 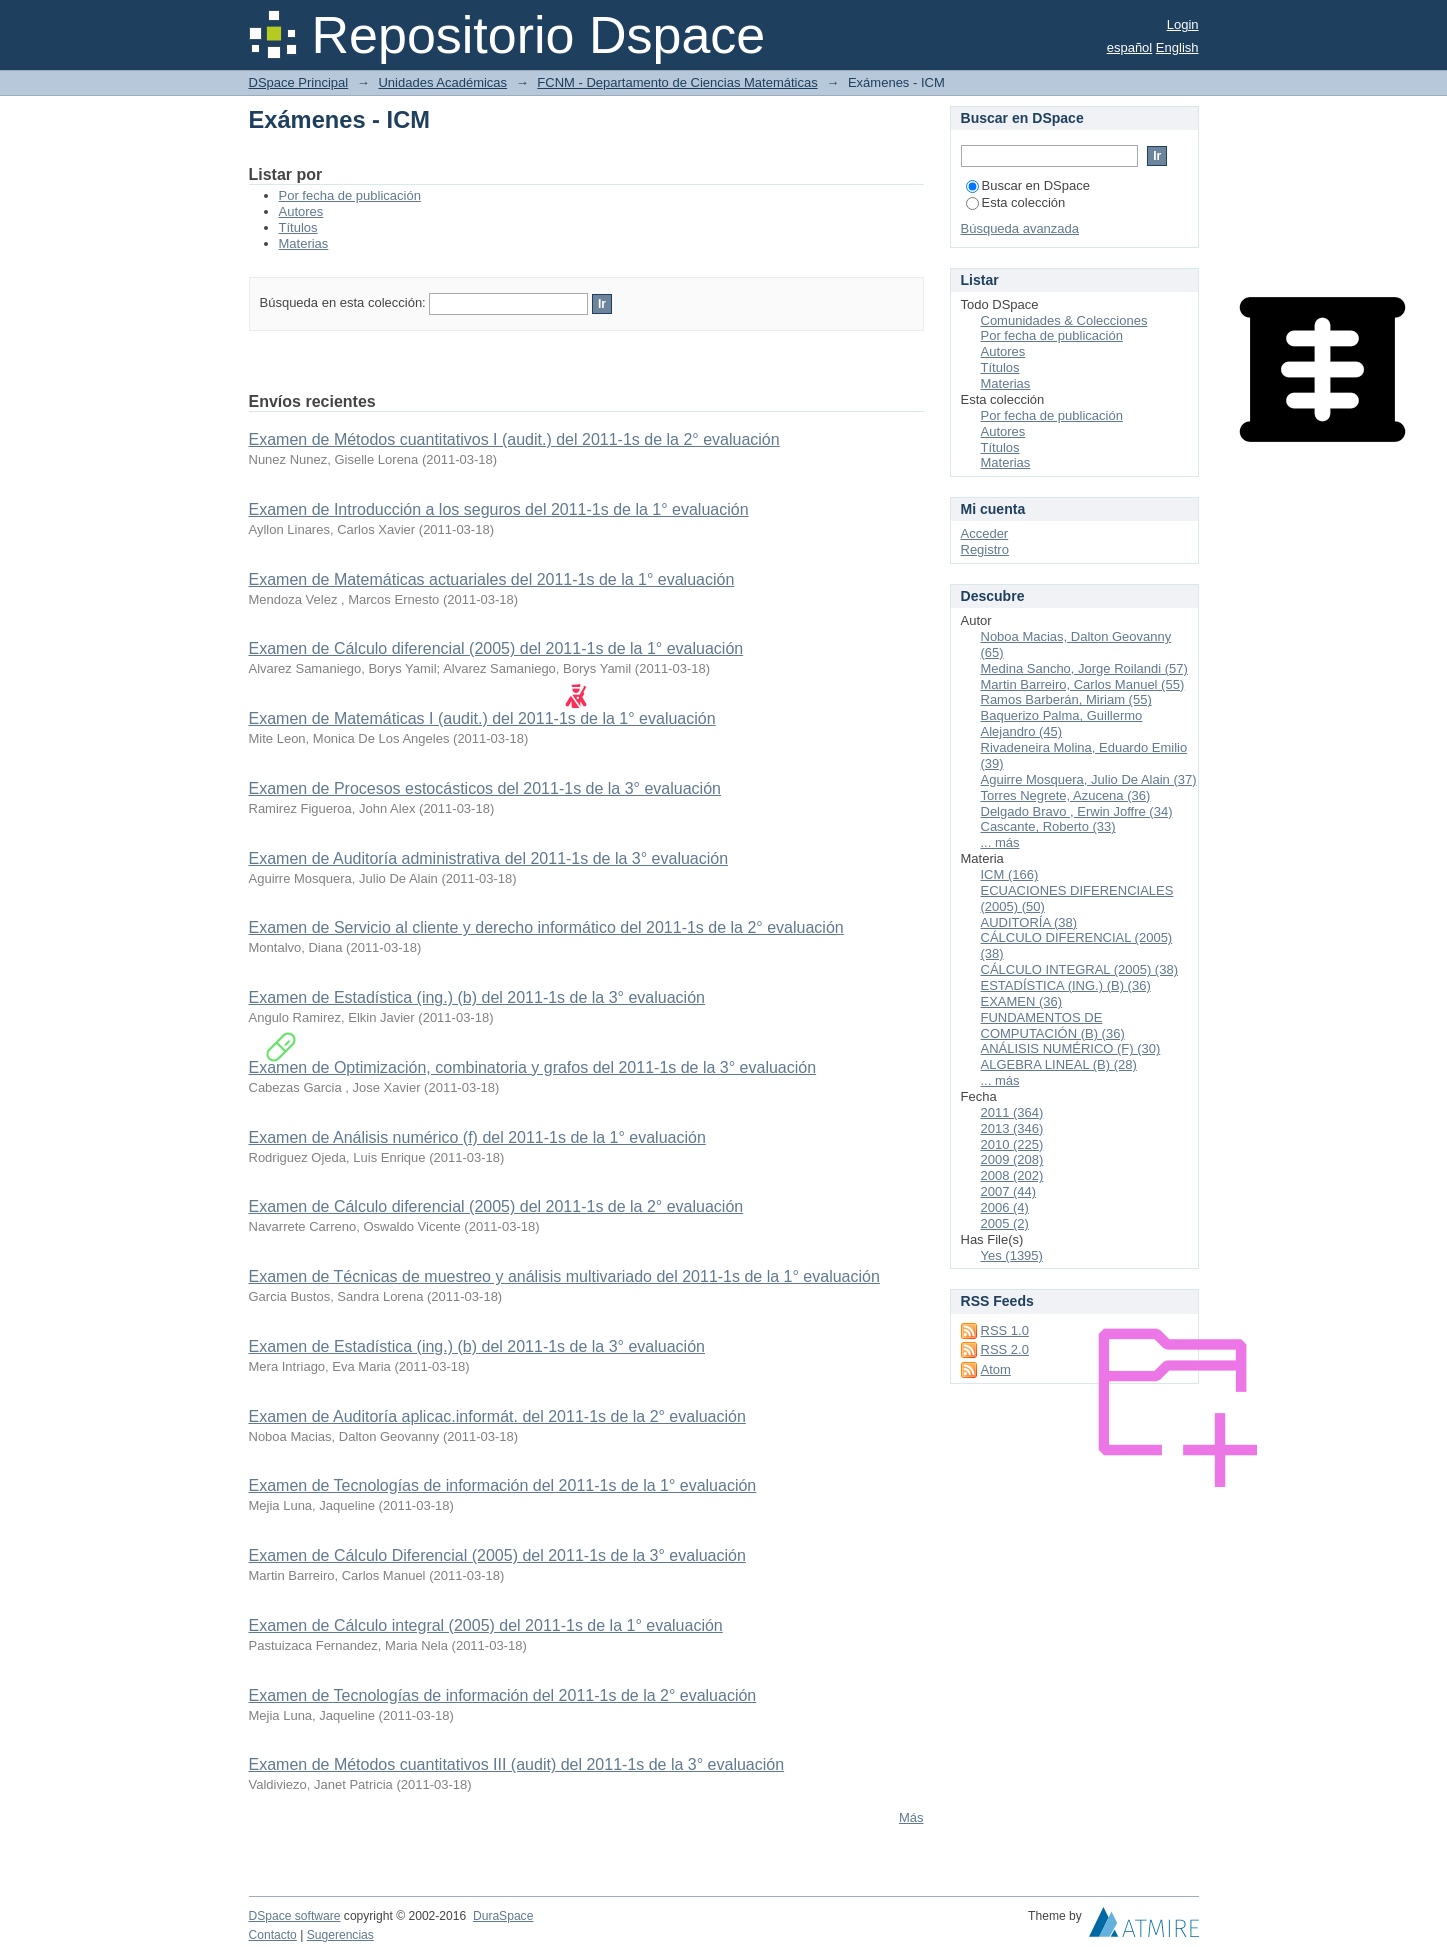 What do you see at coordinates (576, 696) in the screenshot?
I see `indicates military or armed forces personnel` at bounding box center [576, 696].